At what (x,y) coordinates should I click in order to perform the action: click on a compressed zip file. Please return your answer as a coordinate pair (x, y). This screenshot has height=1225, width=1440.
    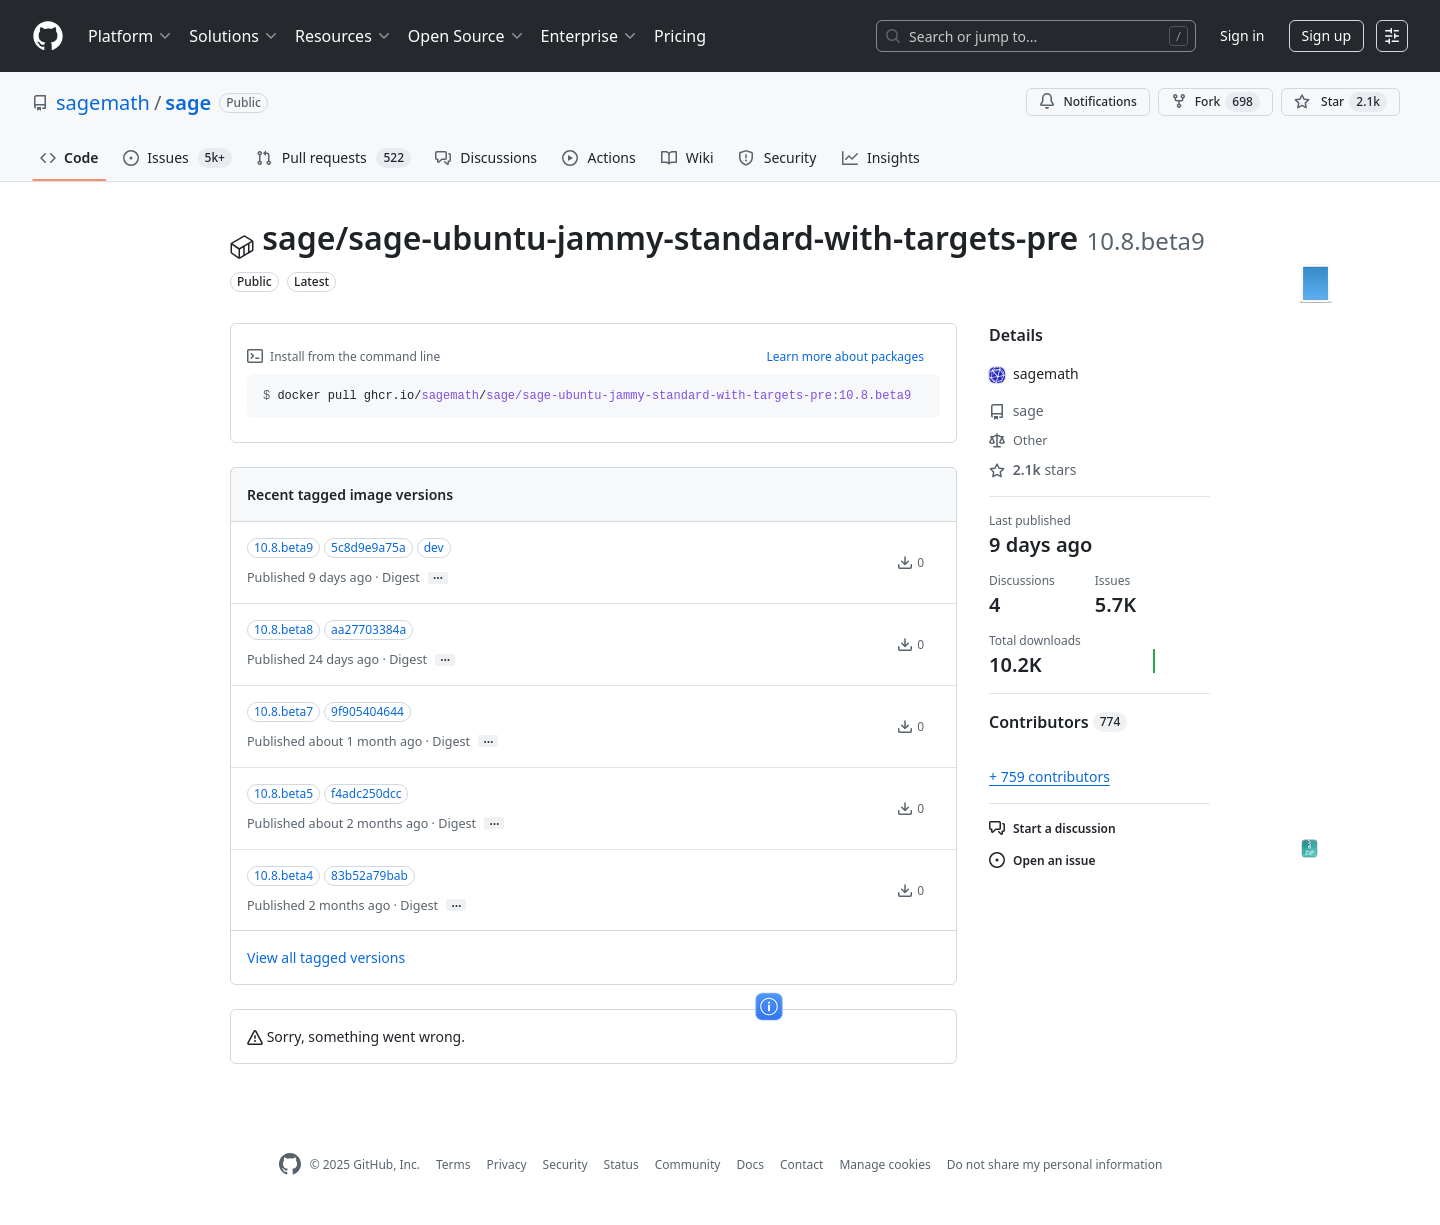
    Looking at the image, I should click on (1309, 848).